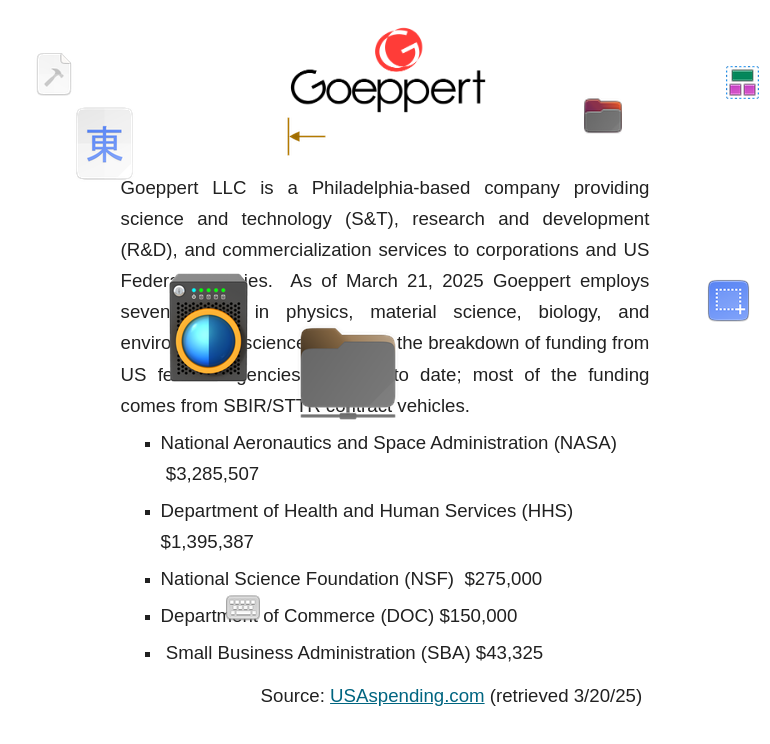  I want to click on take a screenshot, so click(728, 300).